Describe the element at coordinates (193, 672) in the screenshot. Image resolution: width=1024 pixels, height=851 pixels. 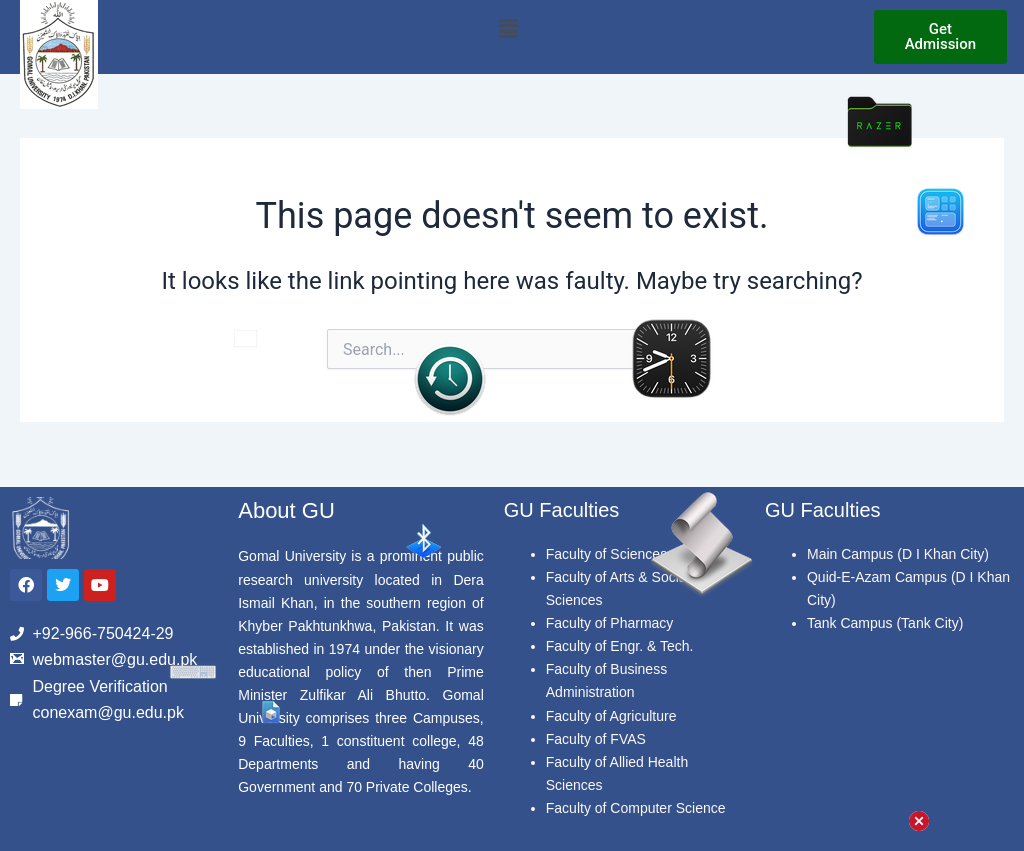
I see `connect a bluetooth keyboard` at that location.